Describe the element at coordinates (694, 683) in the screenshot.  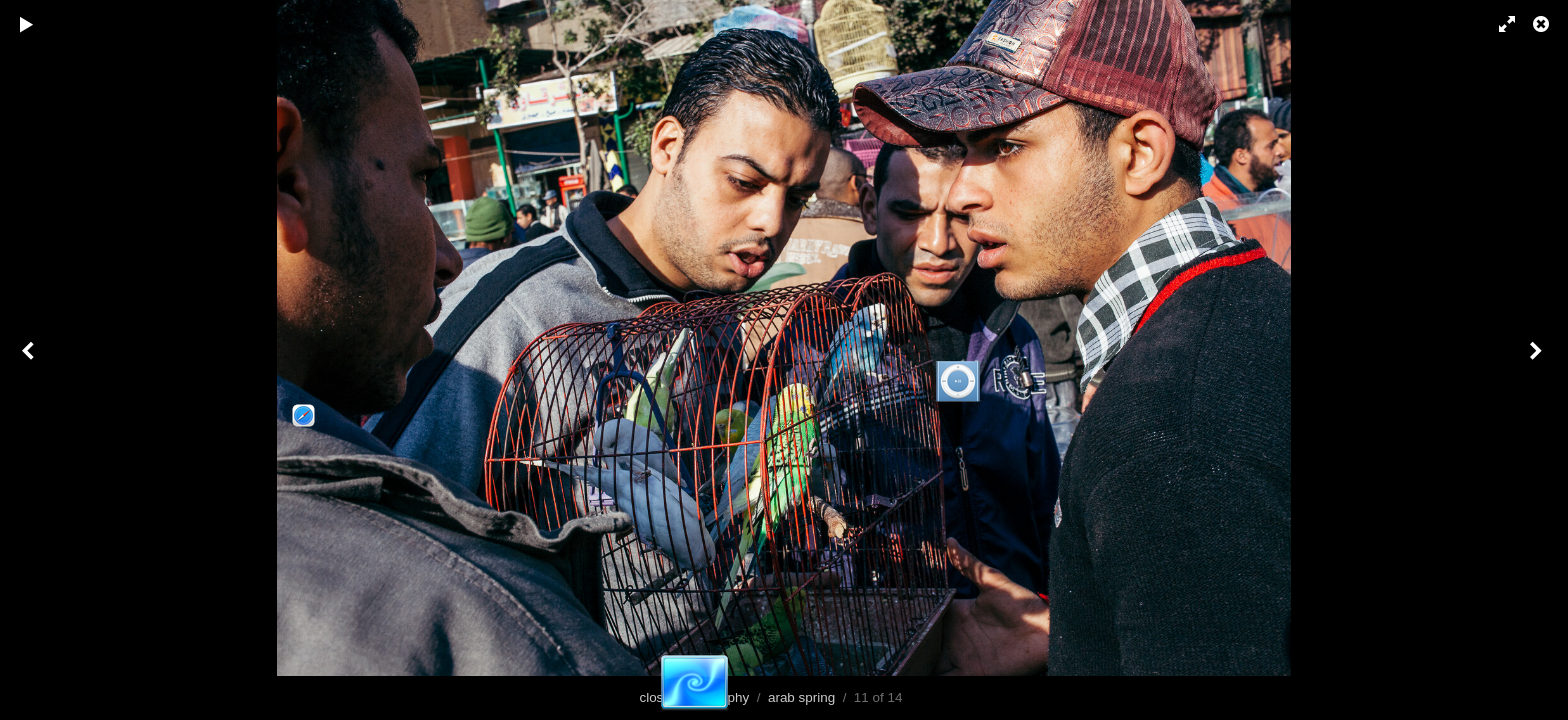
I see `open screen saver settings` at that location.